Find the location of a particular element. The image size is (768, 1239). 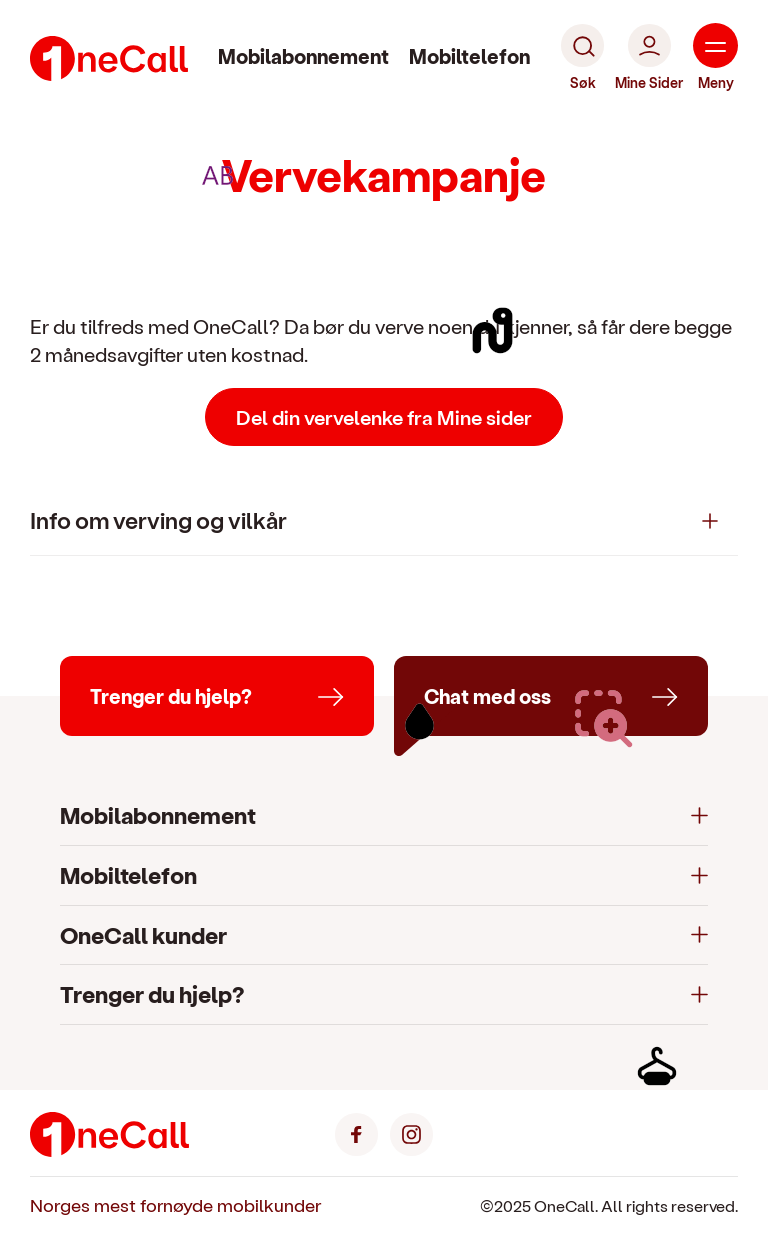

adjust water or hydration settings is located at coordinates (419, 721).